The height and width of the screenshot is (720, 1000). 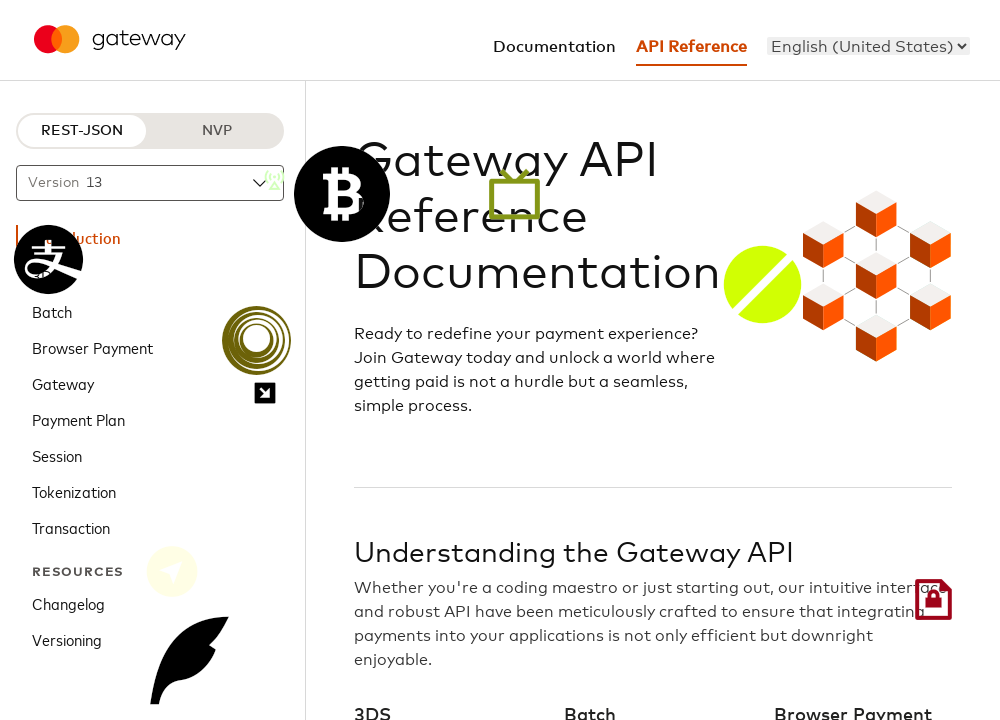 What do you see at coordinates (256, 340) in the screenshot?
I see `open the Loop app` at bounding box center [256, 340].